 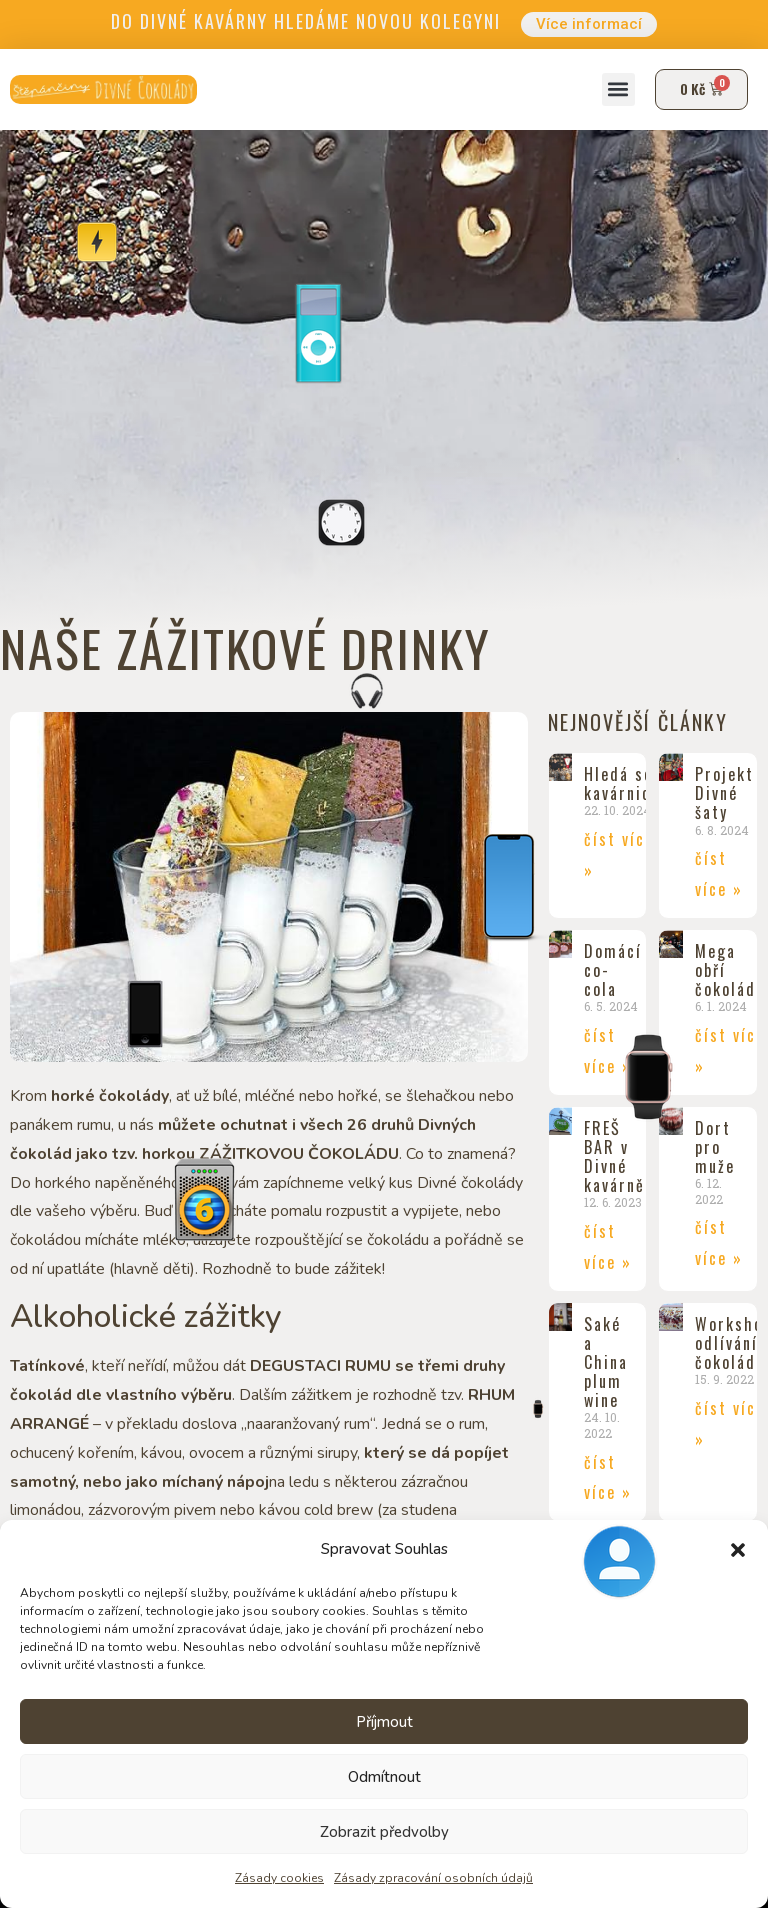 What do you see at coordinates (97, 242) in the screenshot?
I see `open power management settings` at bounding box center [97, 242].